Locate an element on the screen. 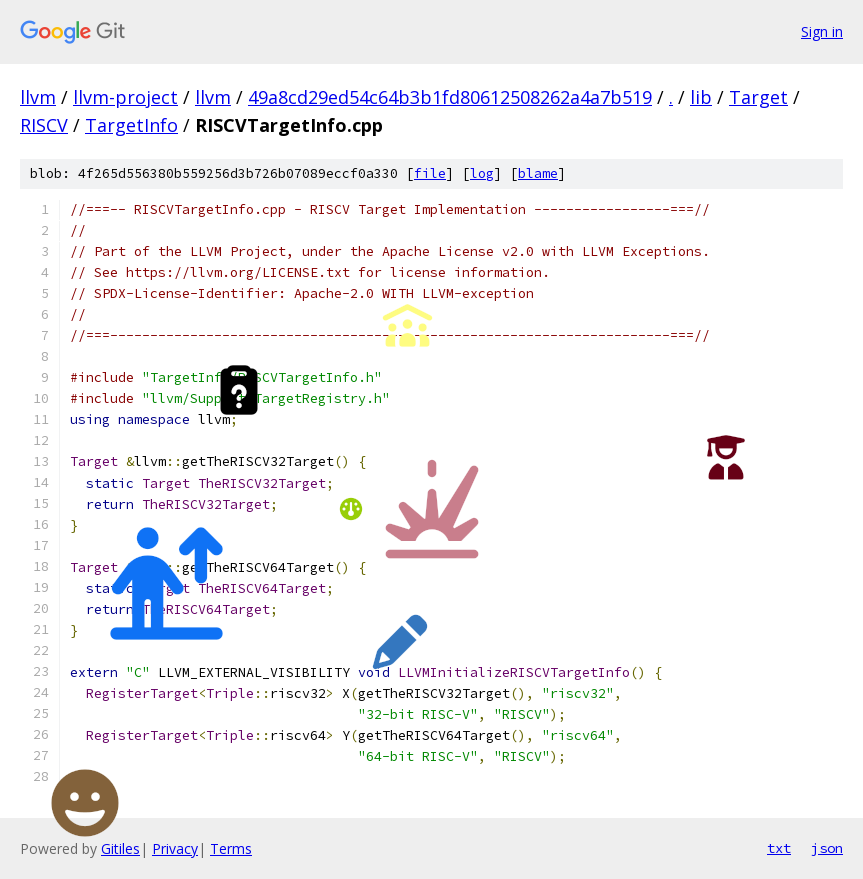 This screenshot has width=863, height=879. view unanswered or pending form questions is located at coordinates (239, 390).